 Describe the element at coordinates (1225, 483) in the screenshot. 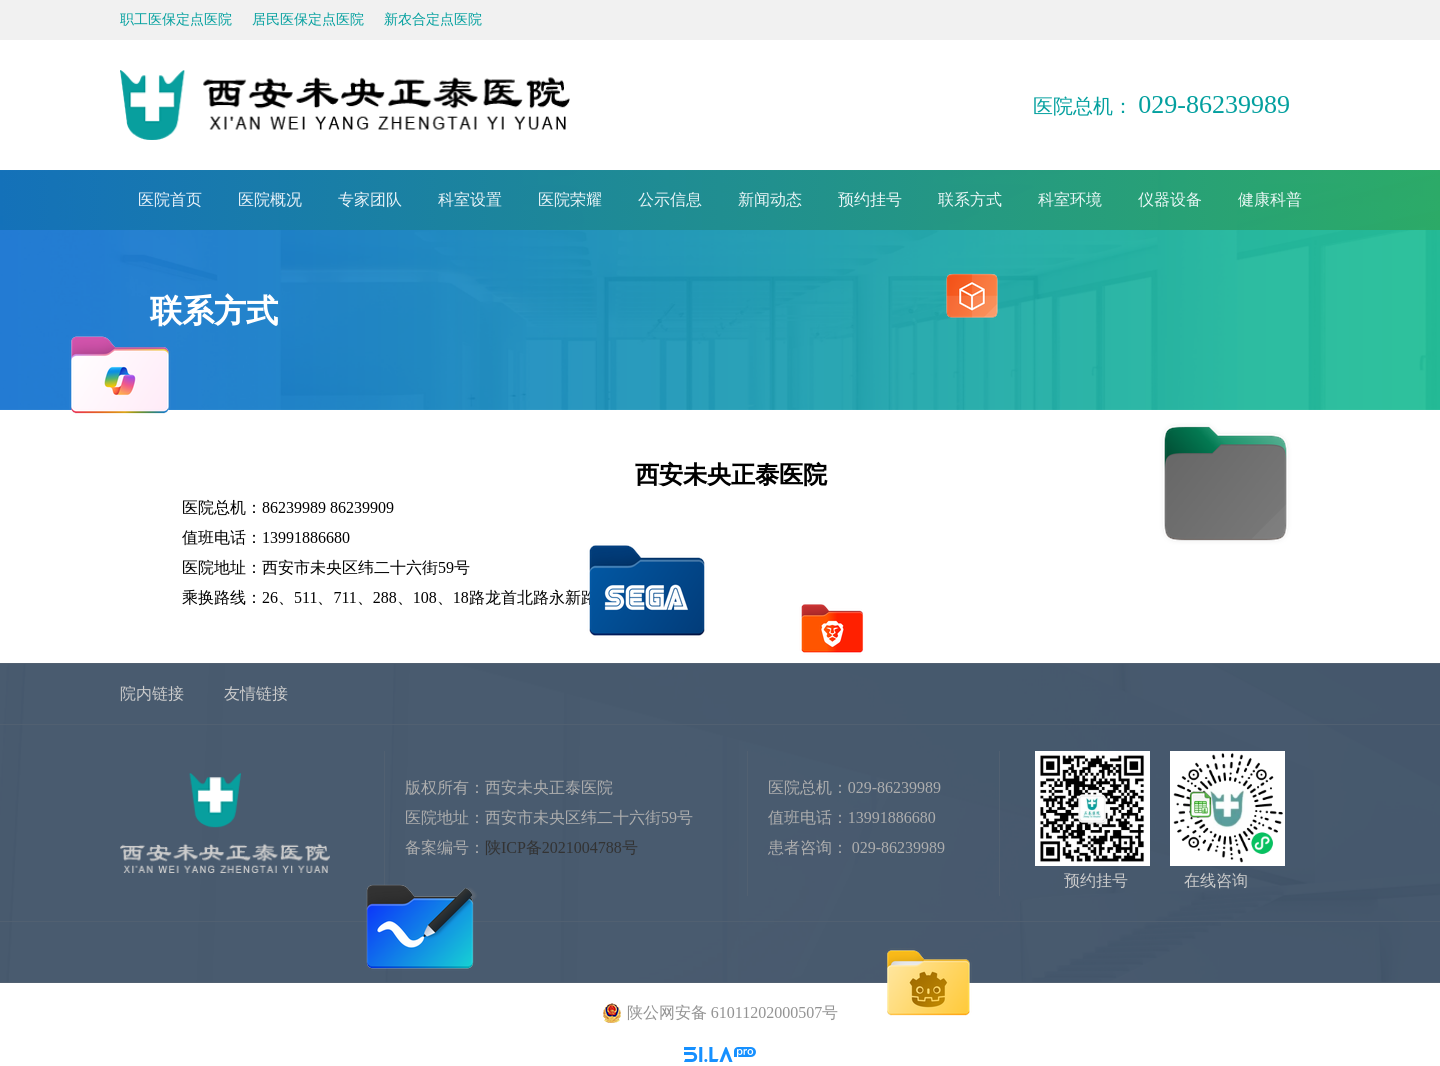

I see `open folder to view contents` at that location.